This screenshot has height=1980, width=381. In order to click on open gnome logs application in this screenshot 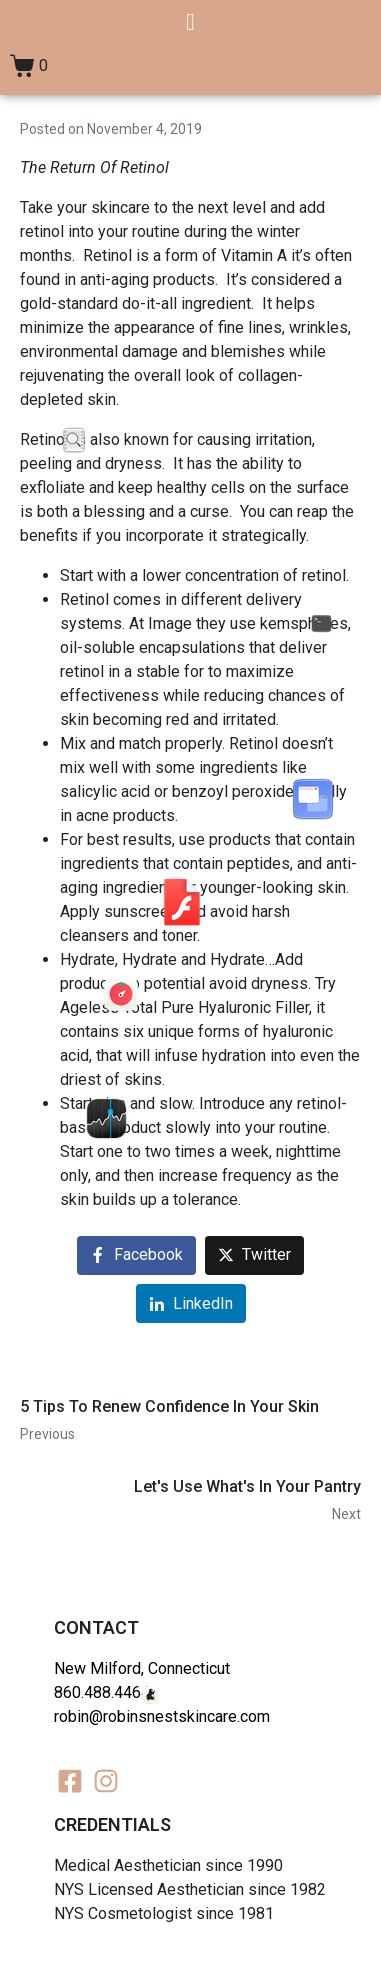, I will do `click(74, 440)`.